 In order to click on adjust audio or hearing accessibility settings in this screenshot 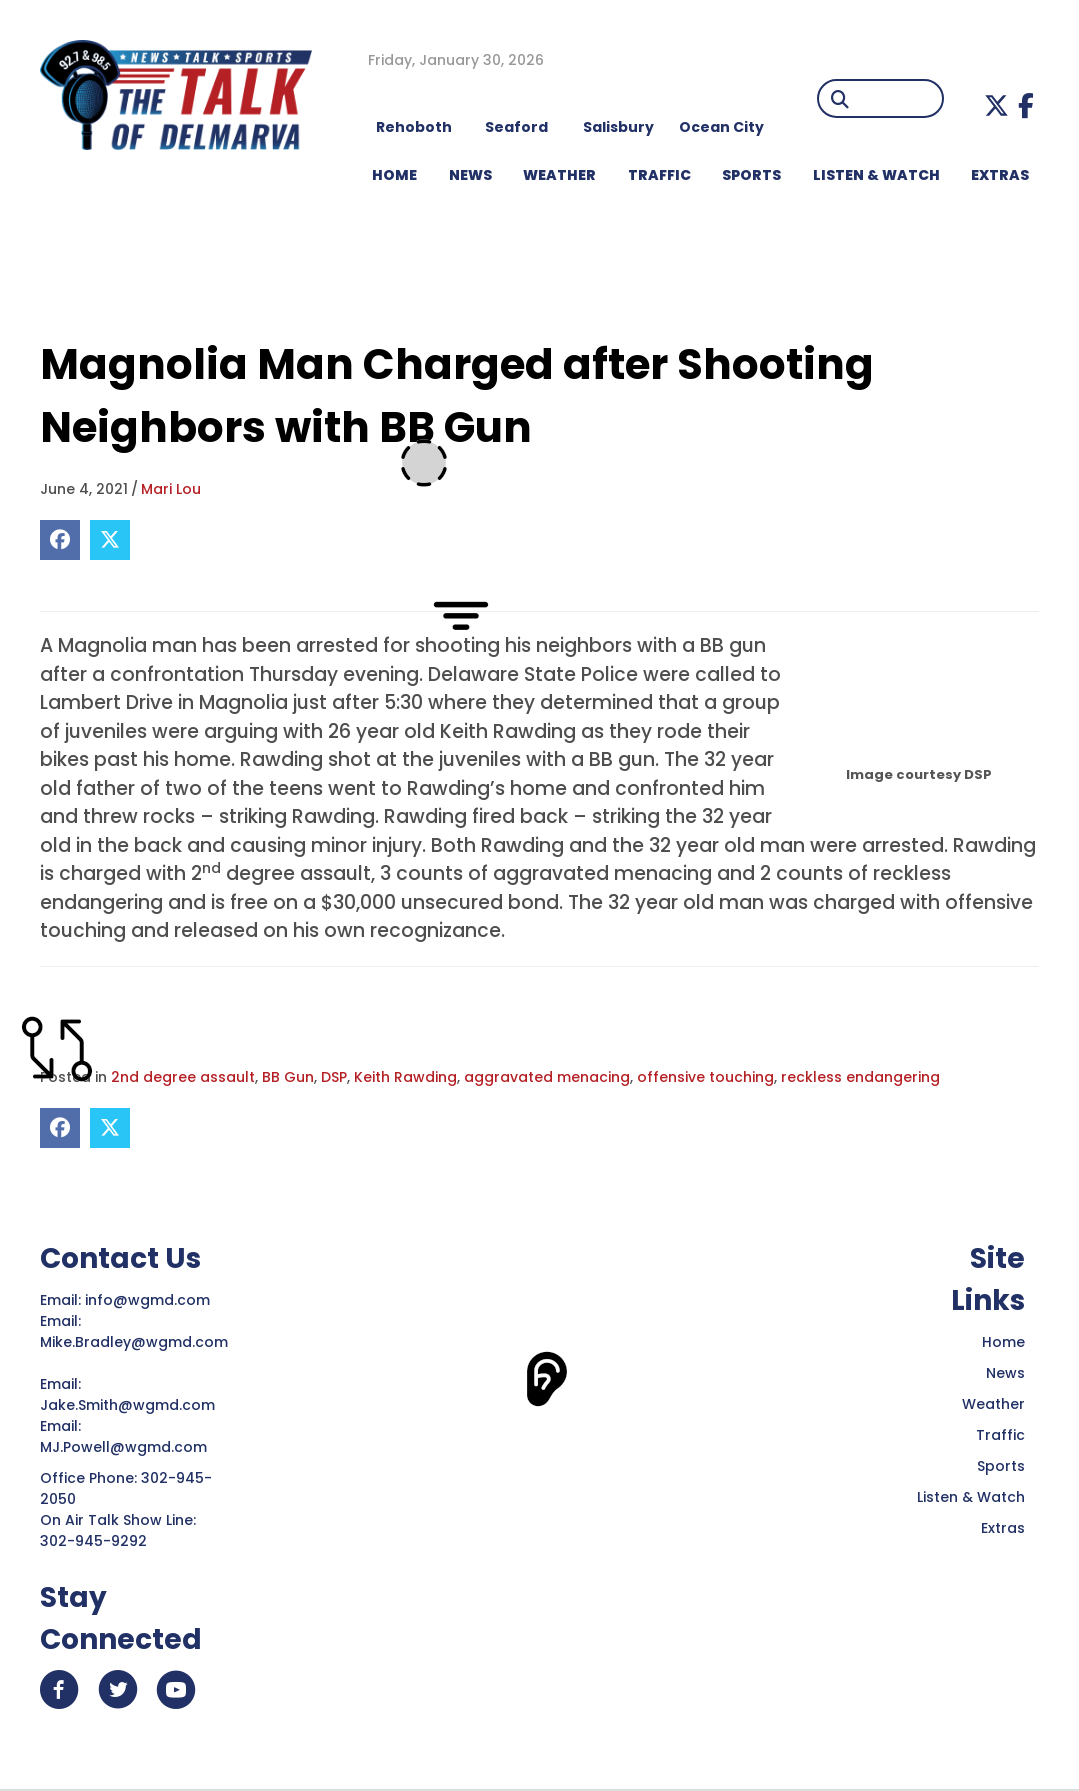, I will do `click(547, 1379)`.